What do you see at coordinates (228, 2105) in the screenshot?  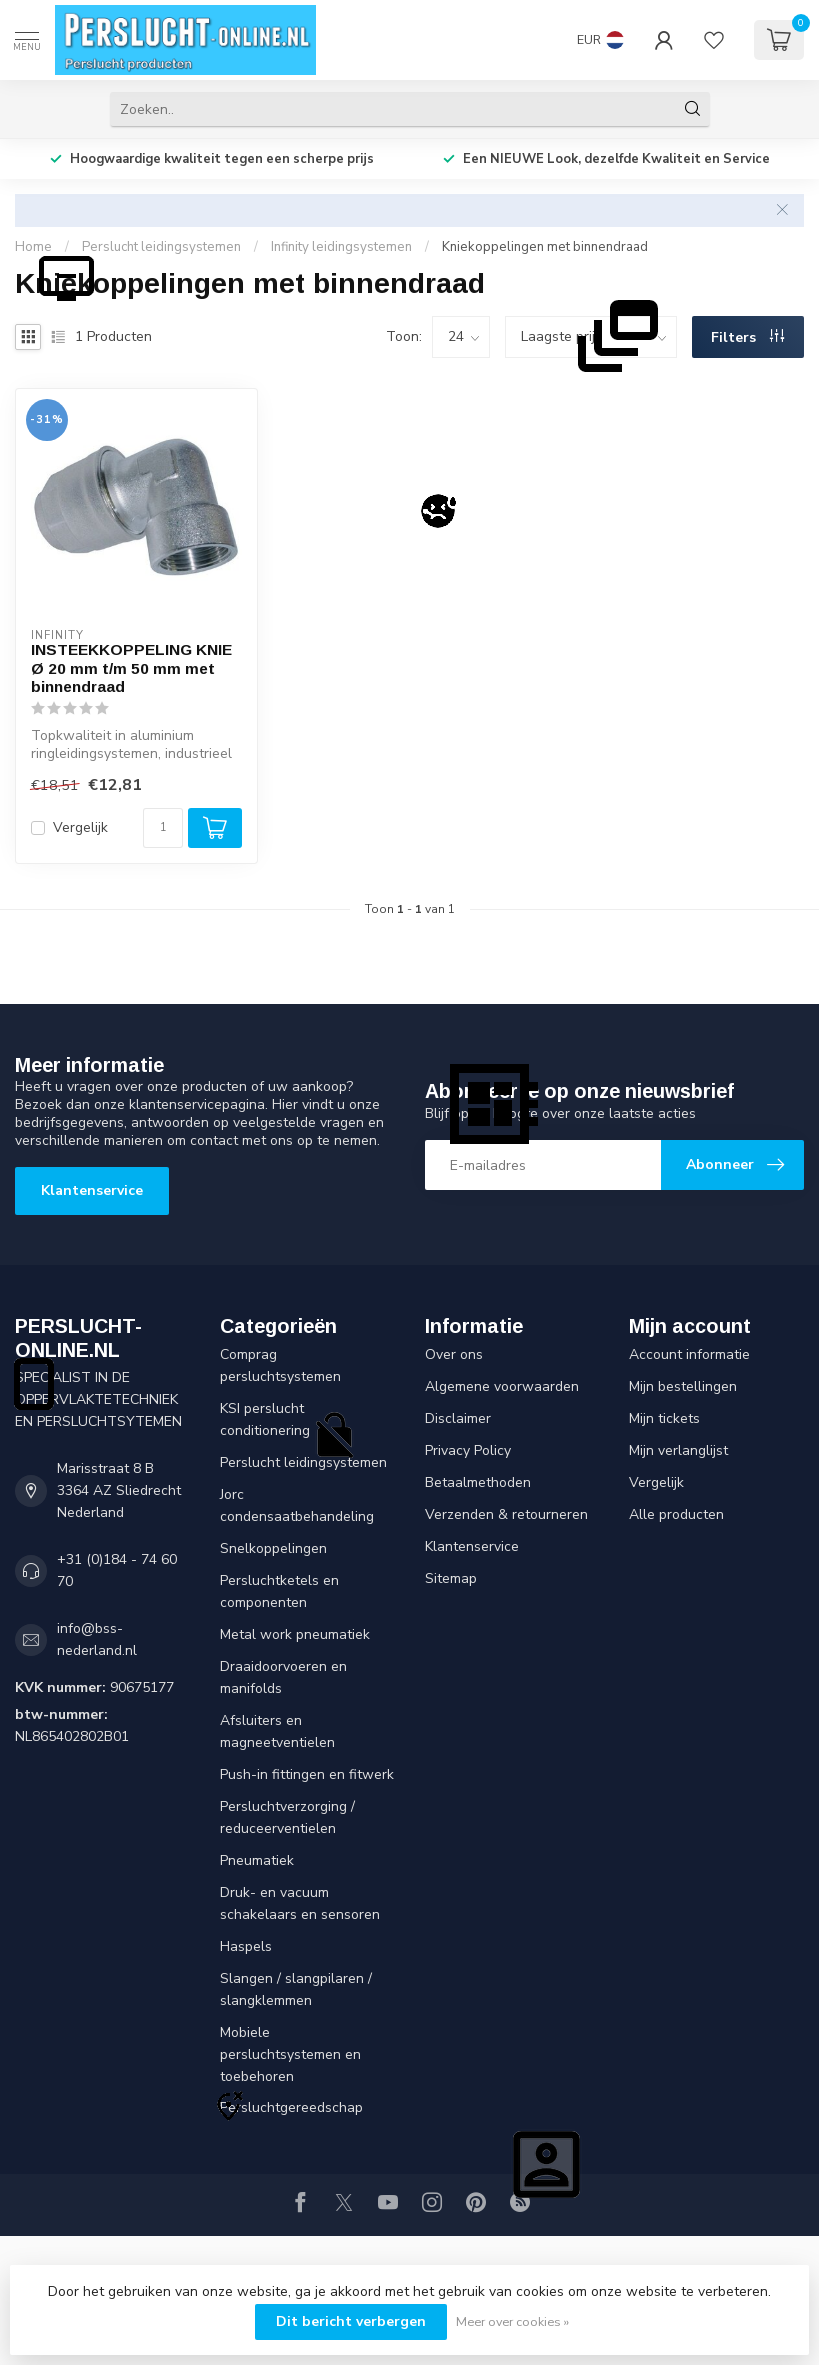 I see `remove a saved location` at bounding box center [228, 2105].